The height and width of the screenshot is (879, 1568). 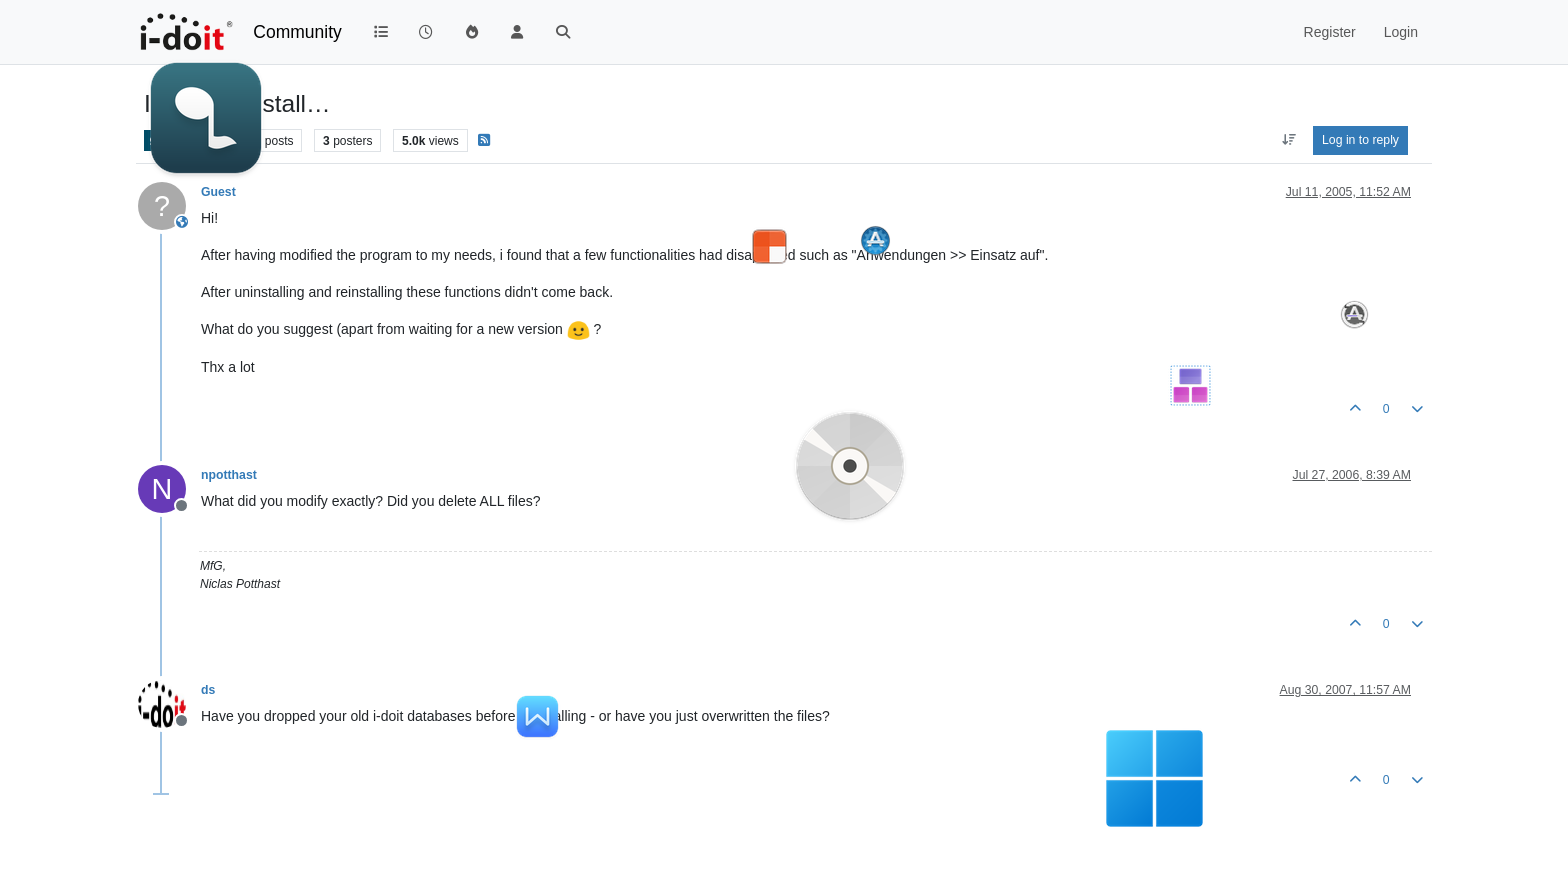 I want to click on open quod libet music player, so click(x=206, y=118).